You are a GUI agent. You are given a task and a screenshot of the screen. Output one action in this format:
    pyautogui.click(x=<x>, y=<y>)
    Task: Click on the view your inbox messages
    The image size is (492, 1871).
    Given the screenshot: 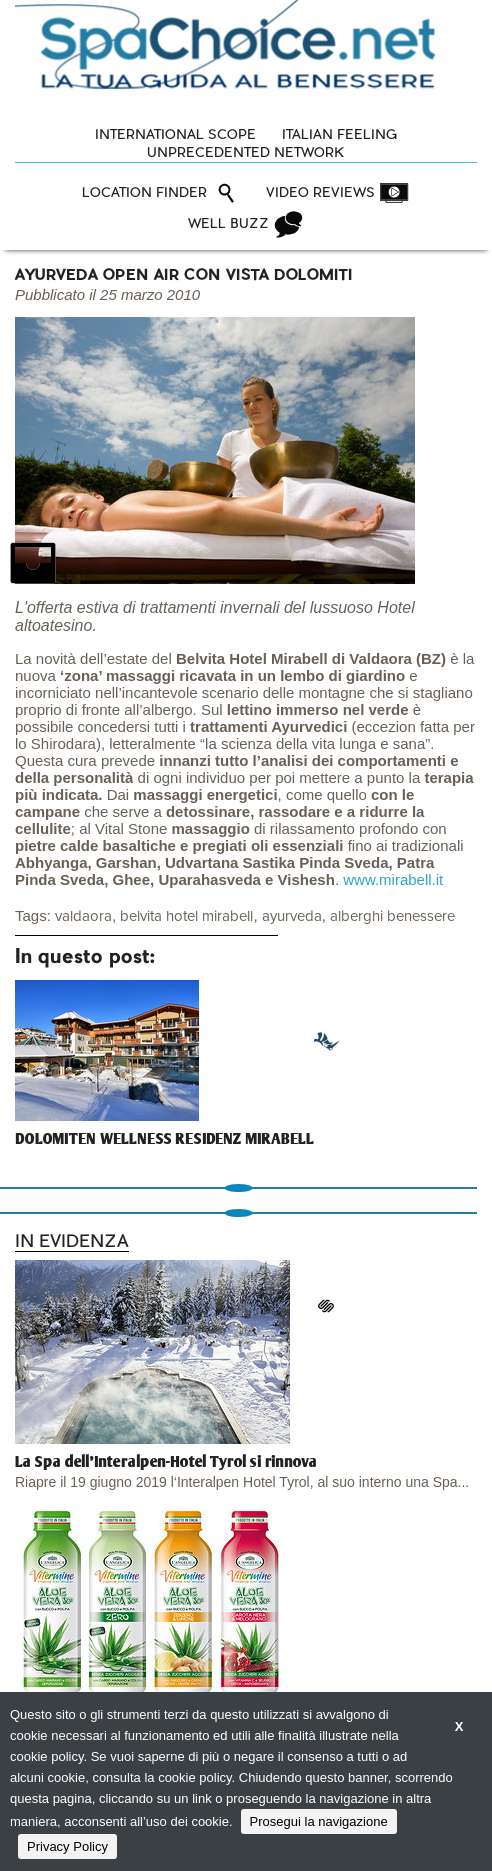 What is the action you would take?
    pyautogui.click(x=33, y=563)
    